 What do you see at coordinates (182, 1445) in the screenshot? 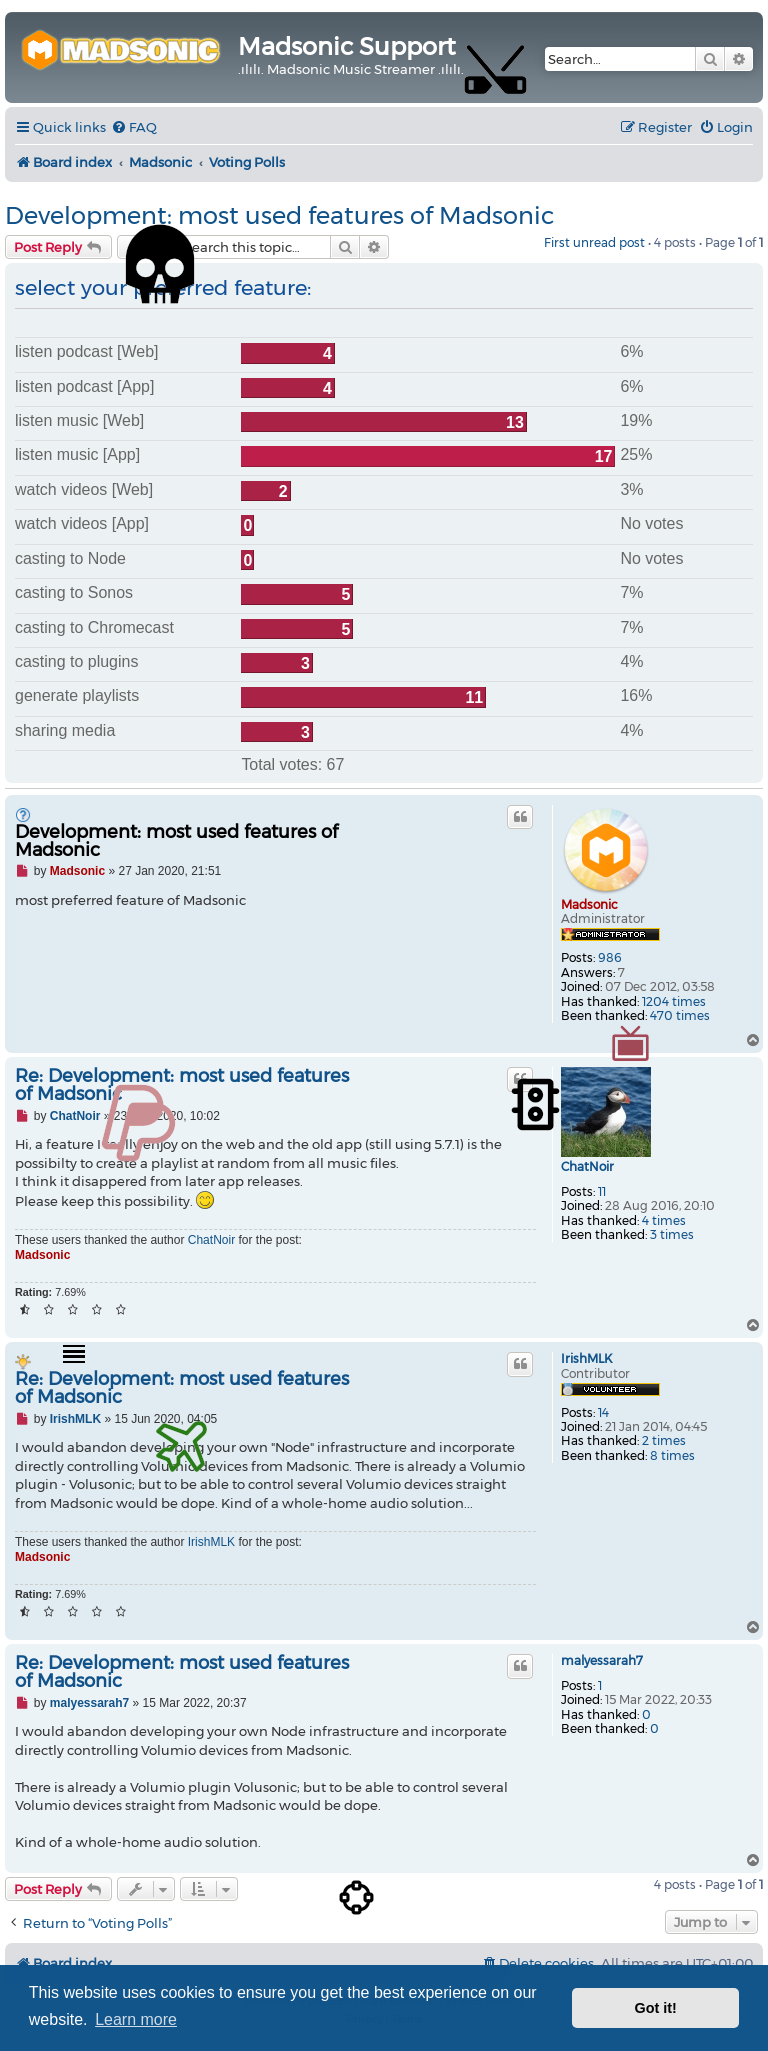
I see `enable airplane mode` at bounding box center [182, 1445].